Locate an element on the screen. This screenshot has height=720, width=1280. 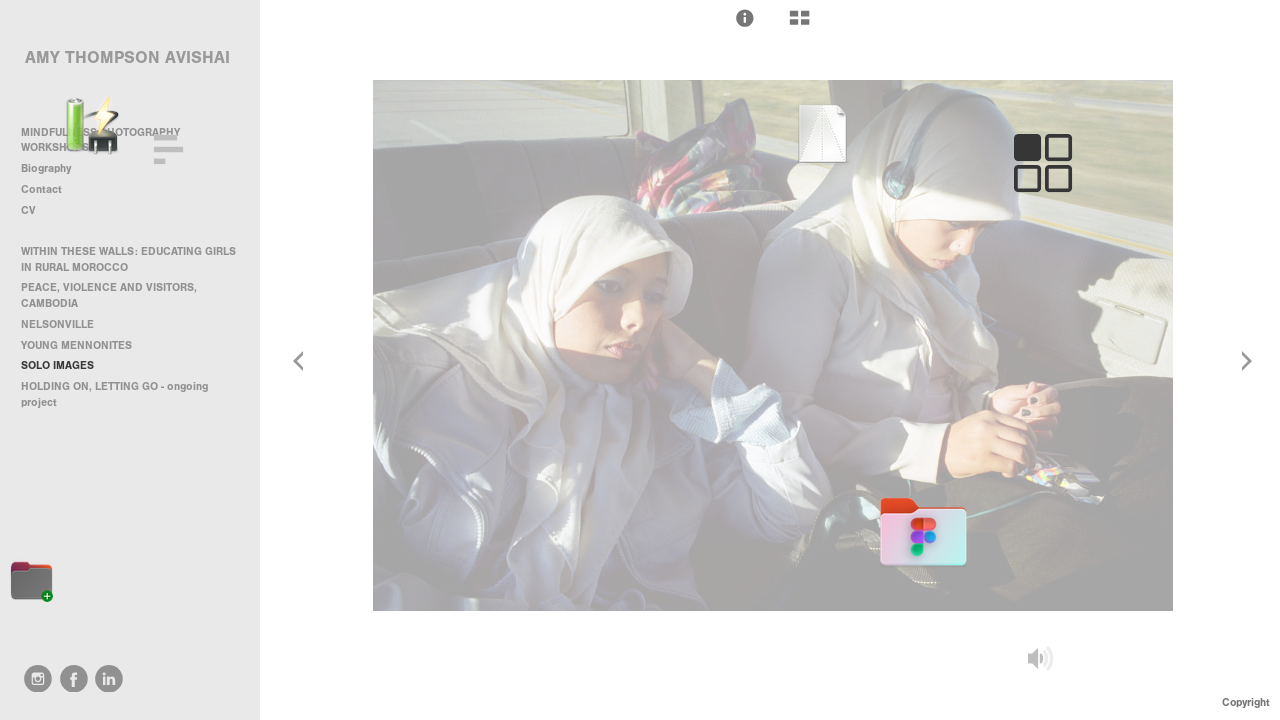
open folder containing figma design files is located at coordinates (923, 534).